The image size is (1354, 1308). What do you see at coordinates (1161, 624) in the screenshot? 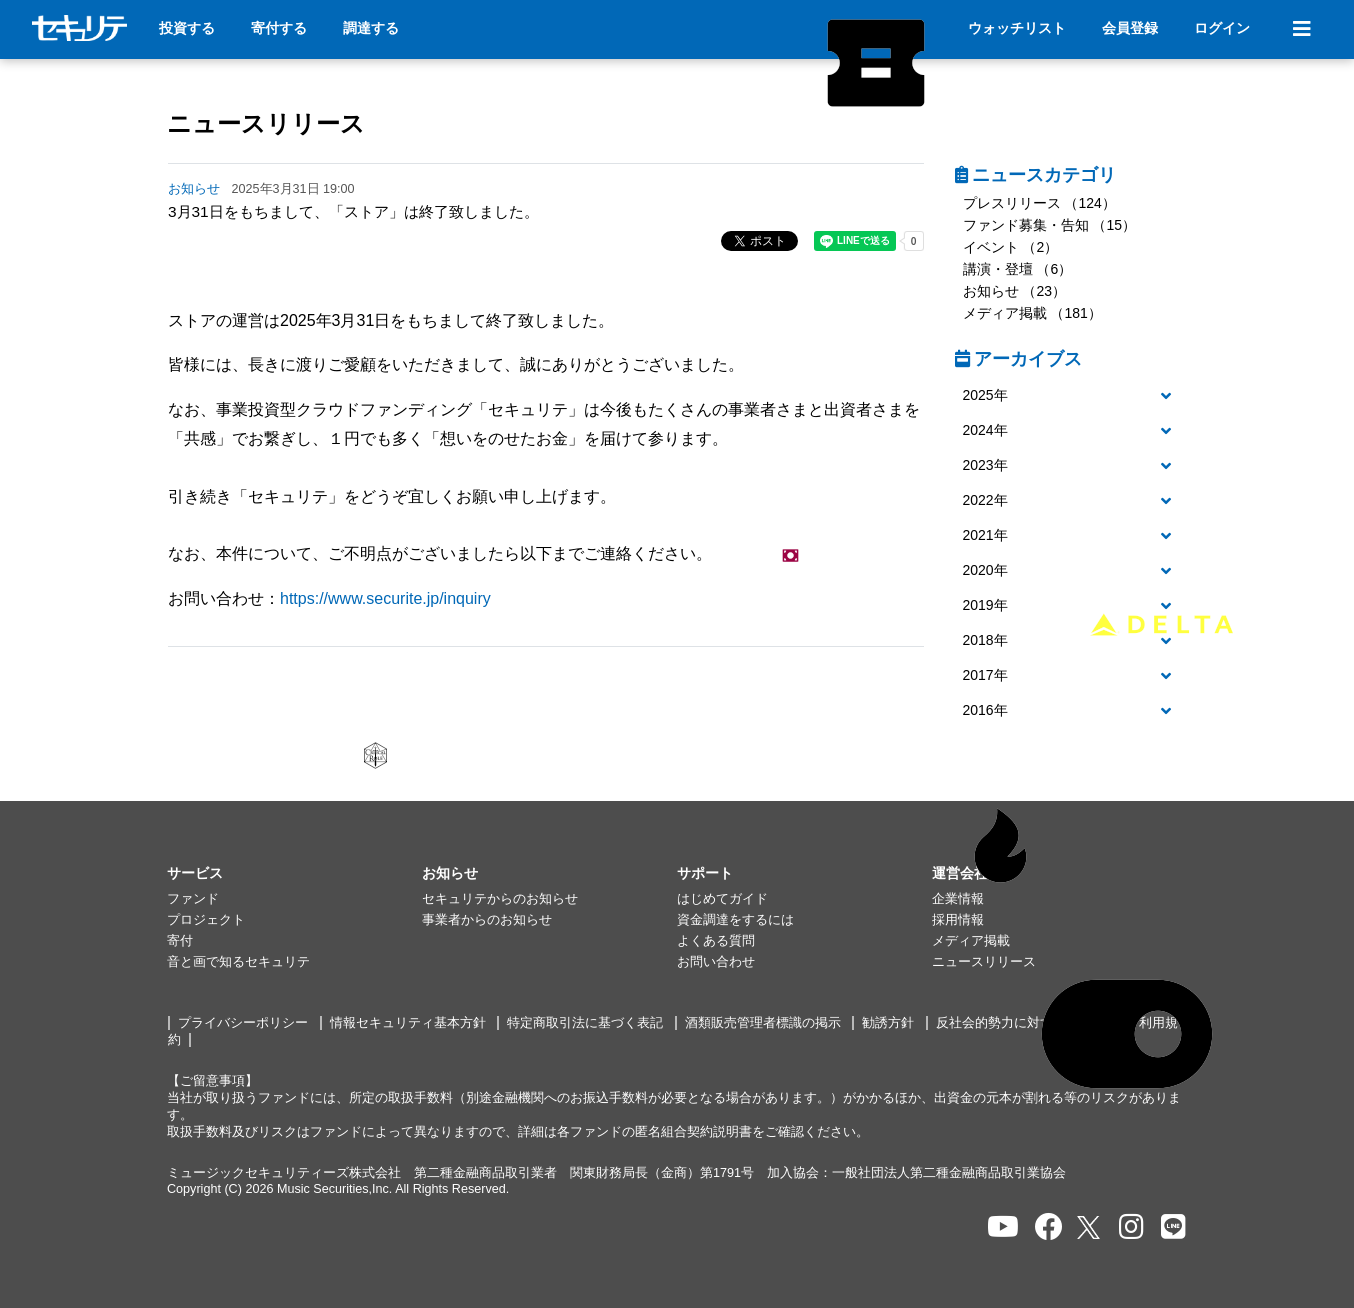
I see `open the Delta Air Lines app` at bounding box center [1161, 624].